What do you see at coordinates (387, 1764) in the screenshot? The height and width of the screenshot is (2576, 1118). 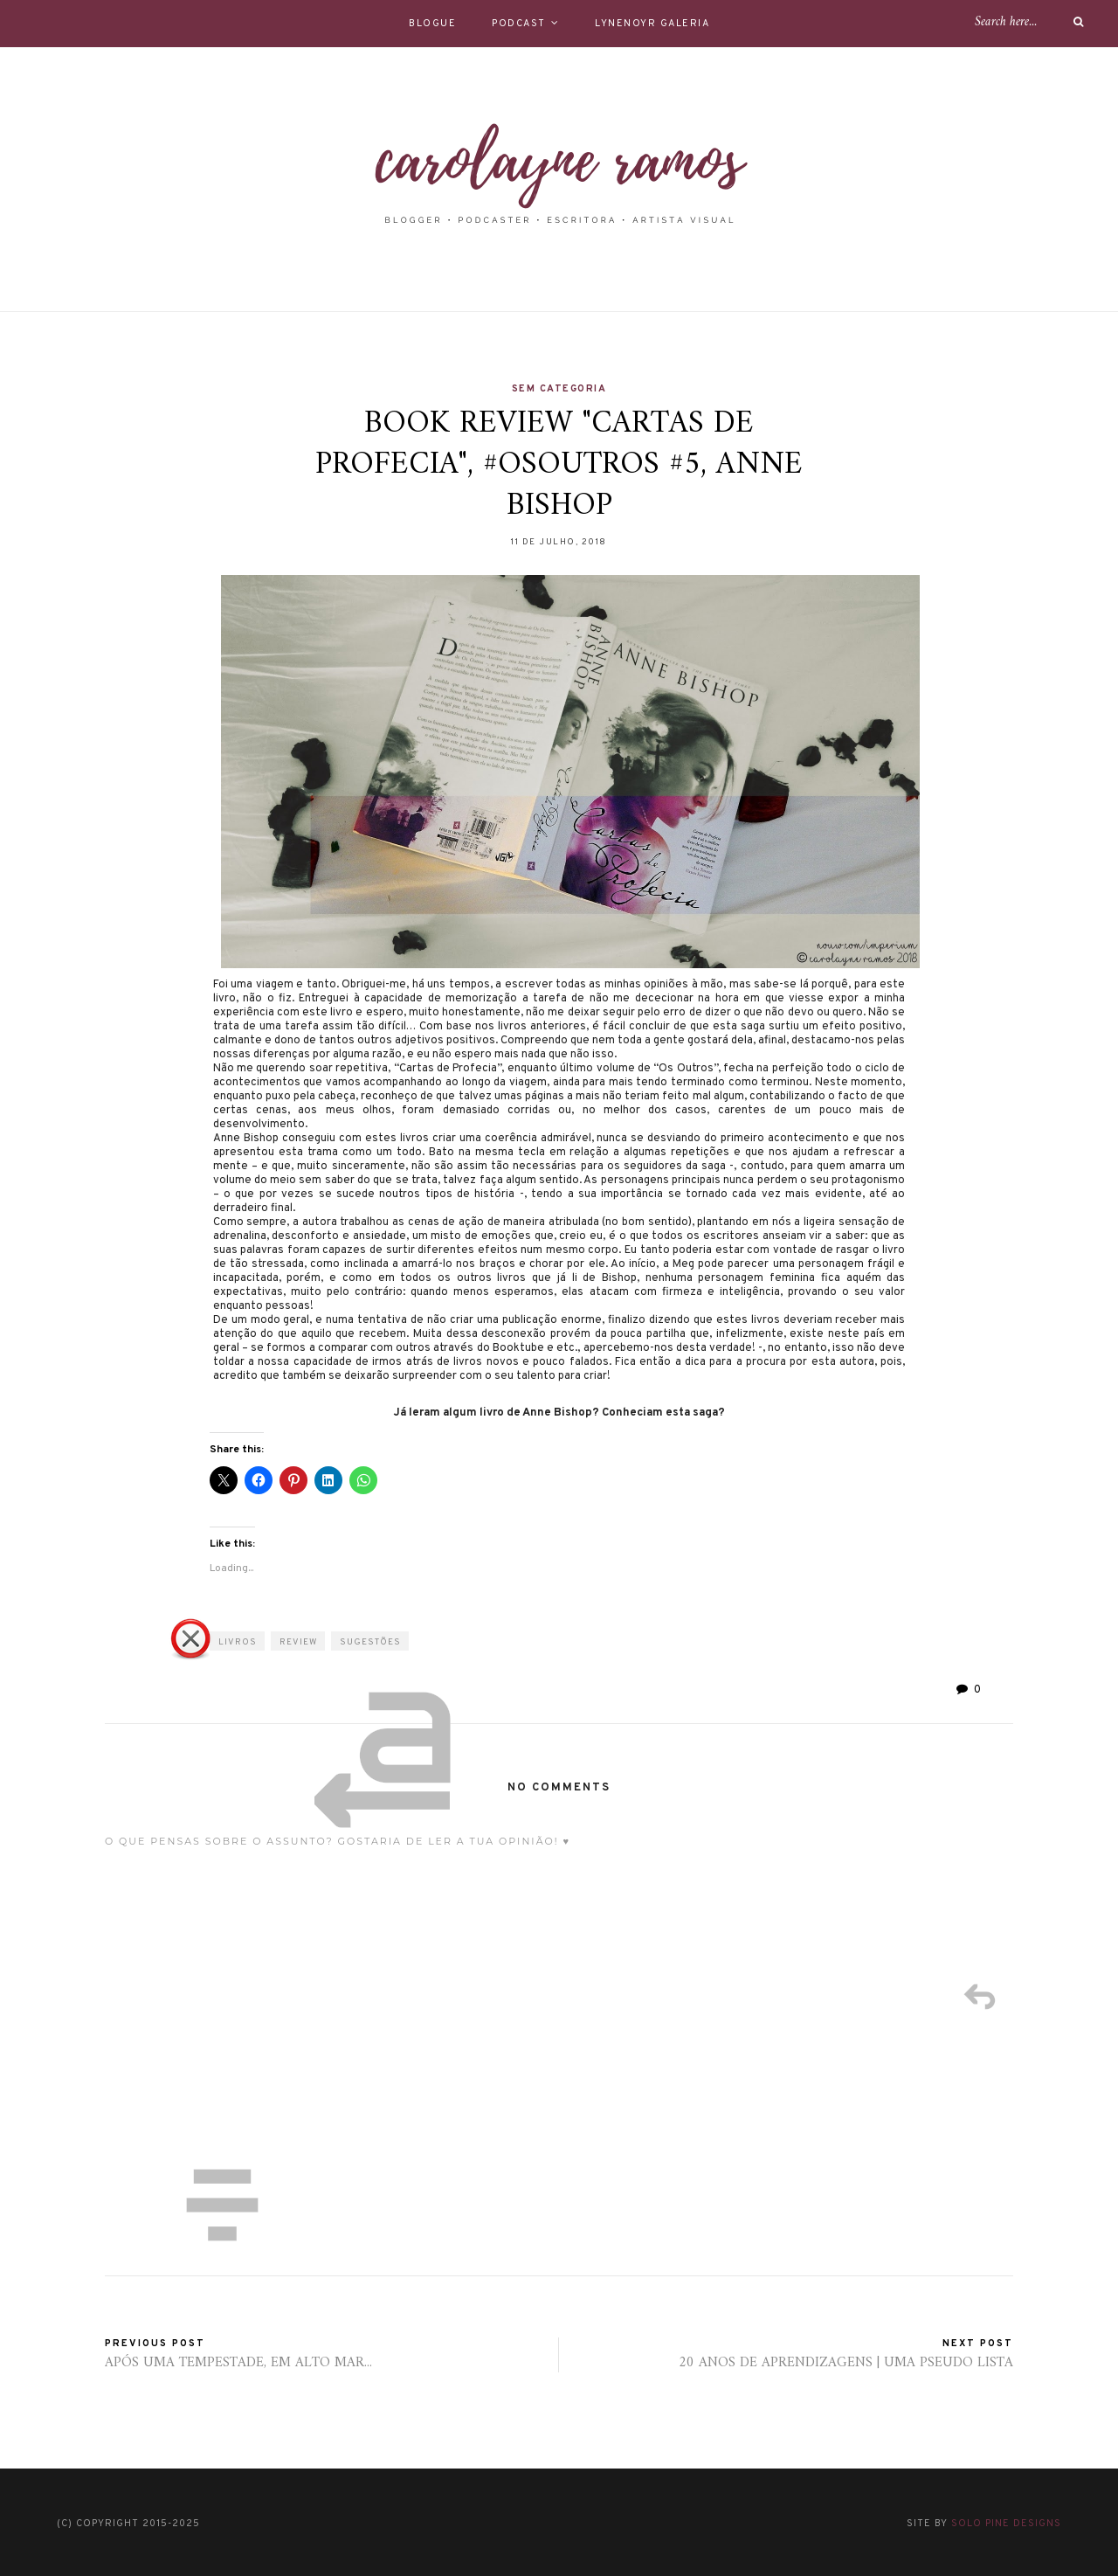 I see `switch text direction to right-to-left` at bounding box center [387, 1764].